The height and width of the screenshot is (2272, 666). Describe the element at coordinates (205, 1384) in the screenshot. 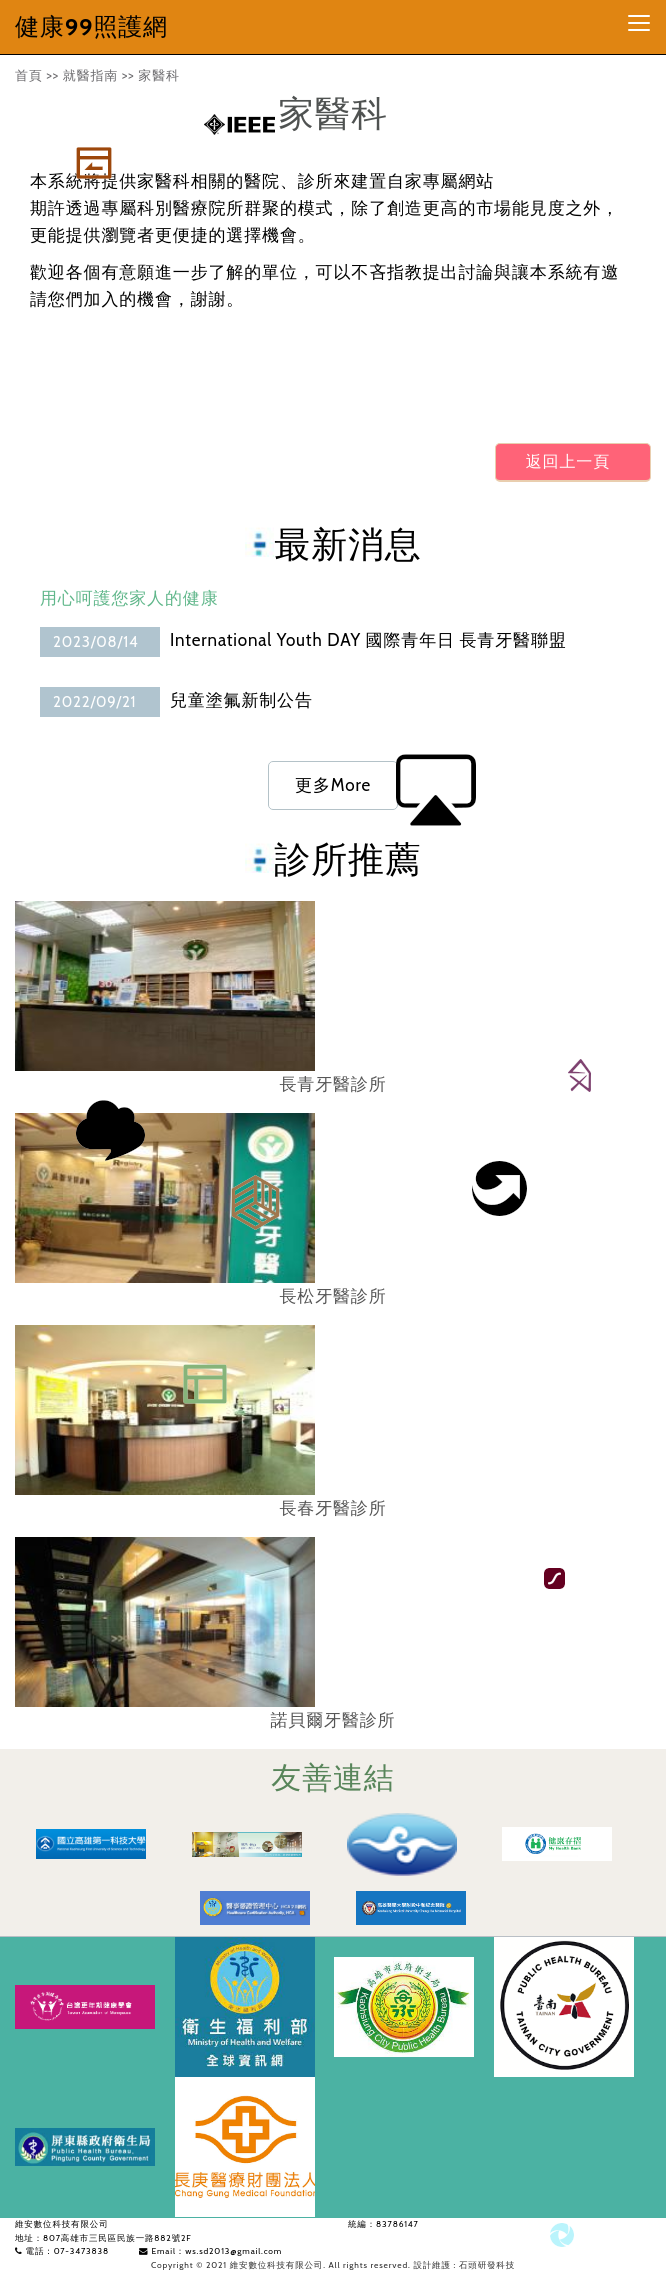

I see `switch to sidebar layout view` at that location.